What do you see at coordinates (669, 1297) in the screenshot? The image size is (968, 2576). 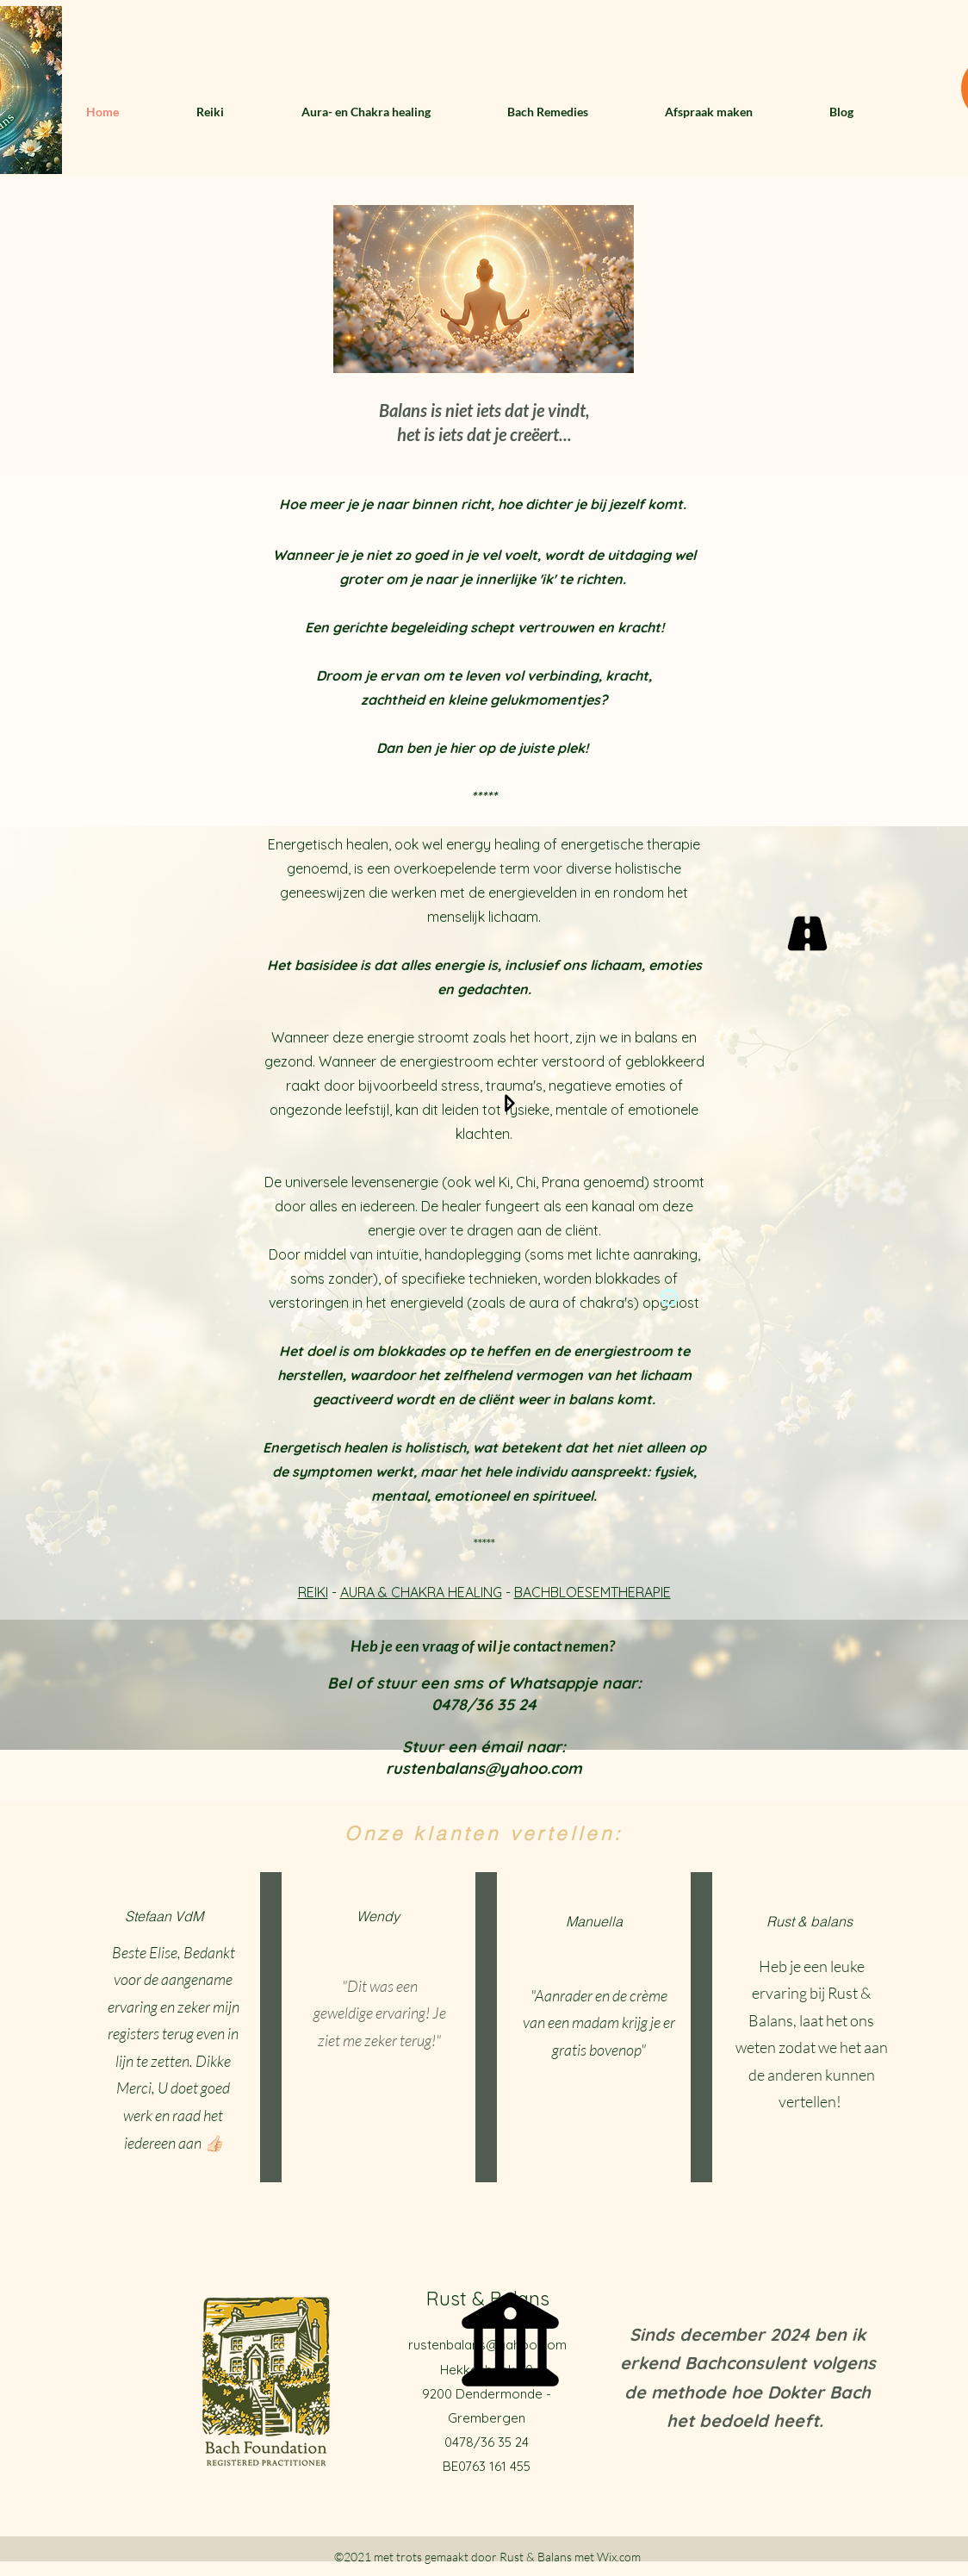 I see `access sports or soccer-related content` at bounding box center [669, 1297].